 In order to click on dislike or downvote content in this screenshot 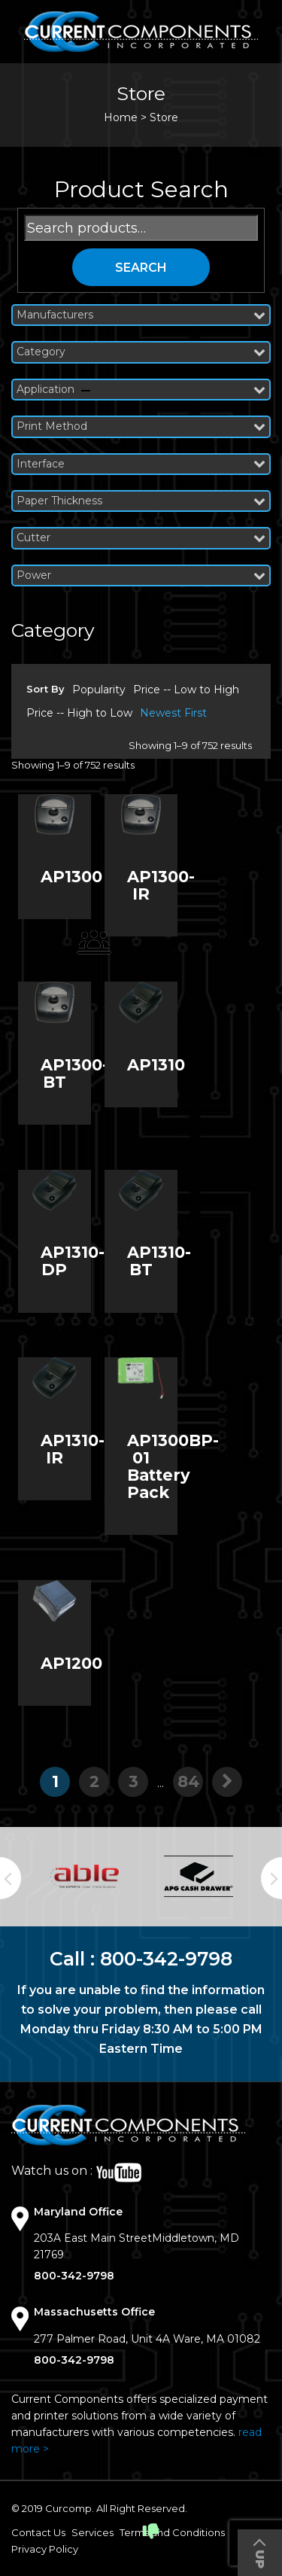, I will do `click(151, 2531)`.